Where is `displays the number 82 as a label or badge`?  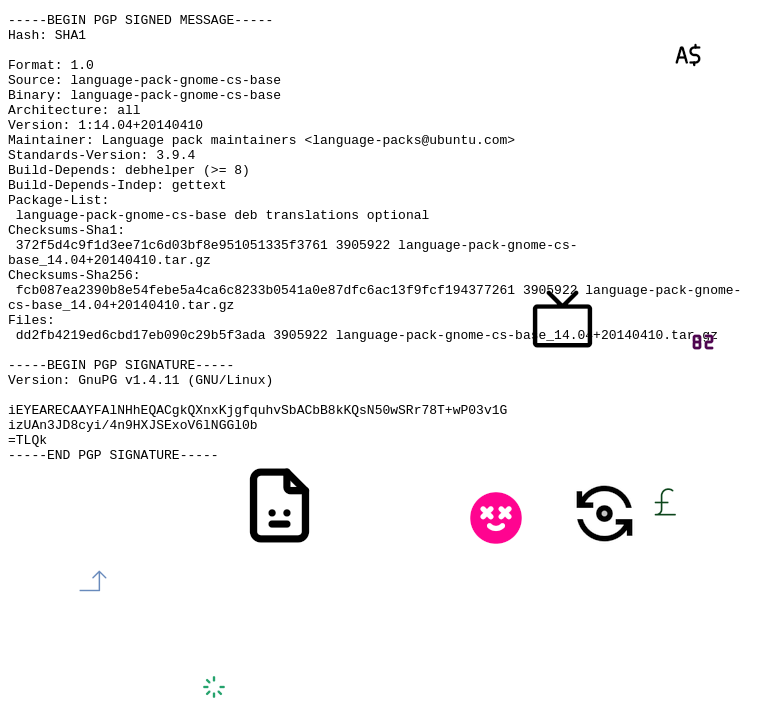
displays the number 82 as a label or badge is located at coordinates (703, 342).